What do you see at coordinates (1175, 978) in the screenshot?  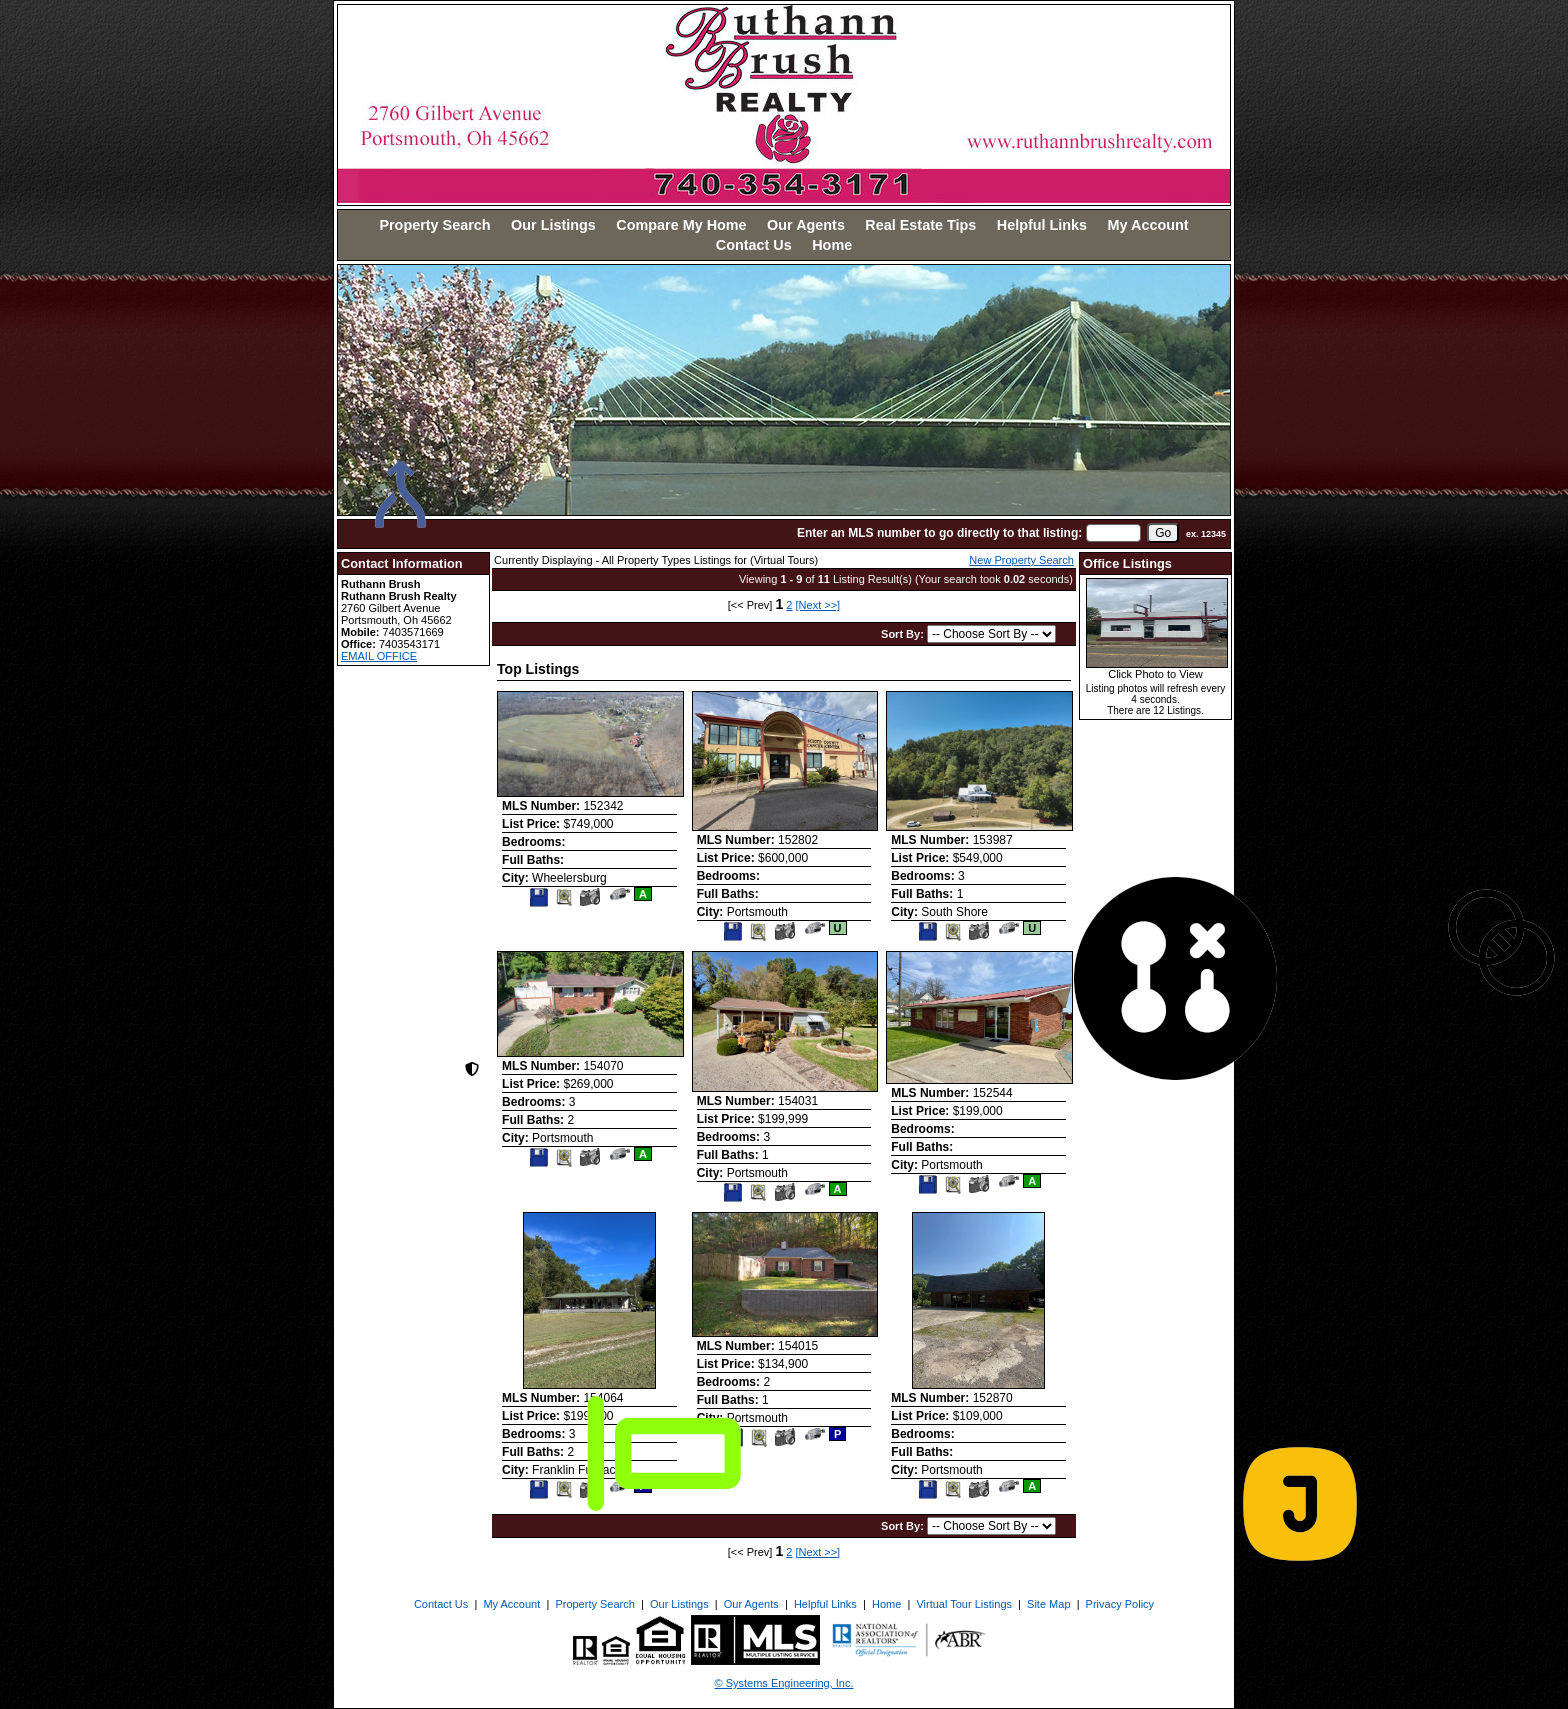 I see `indicates a closed pull request in your activity feed` at bounding box center [1175, 978].